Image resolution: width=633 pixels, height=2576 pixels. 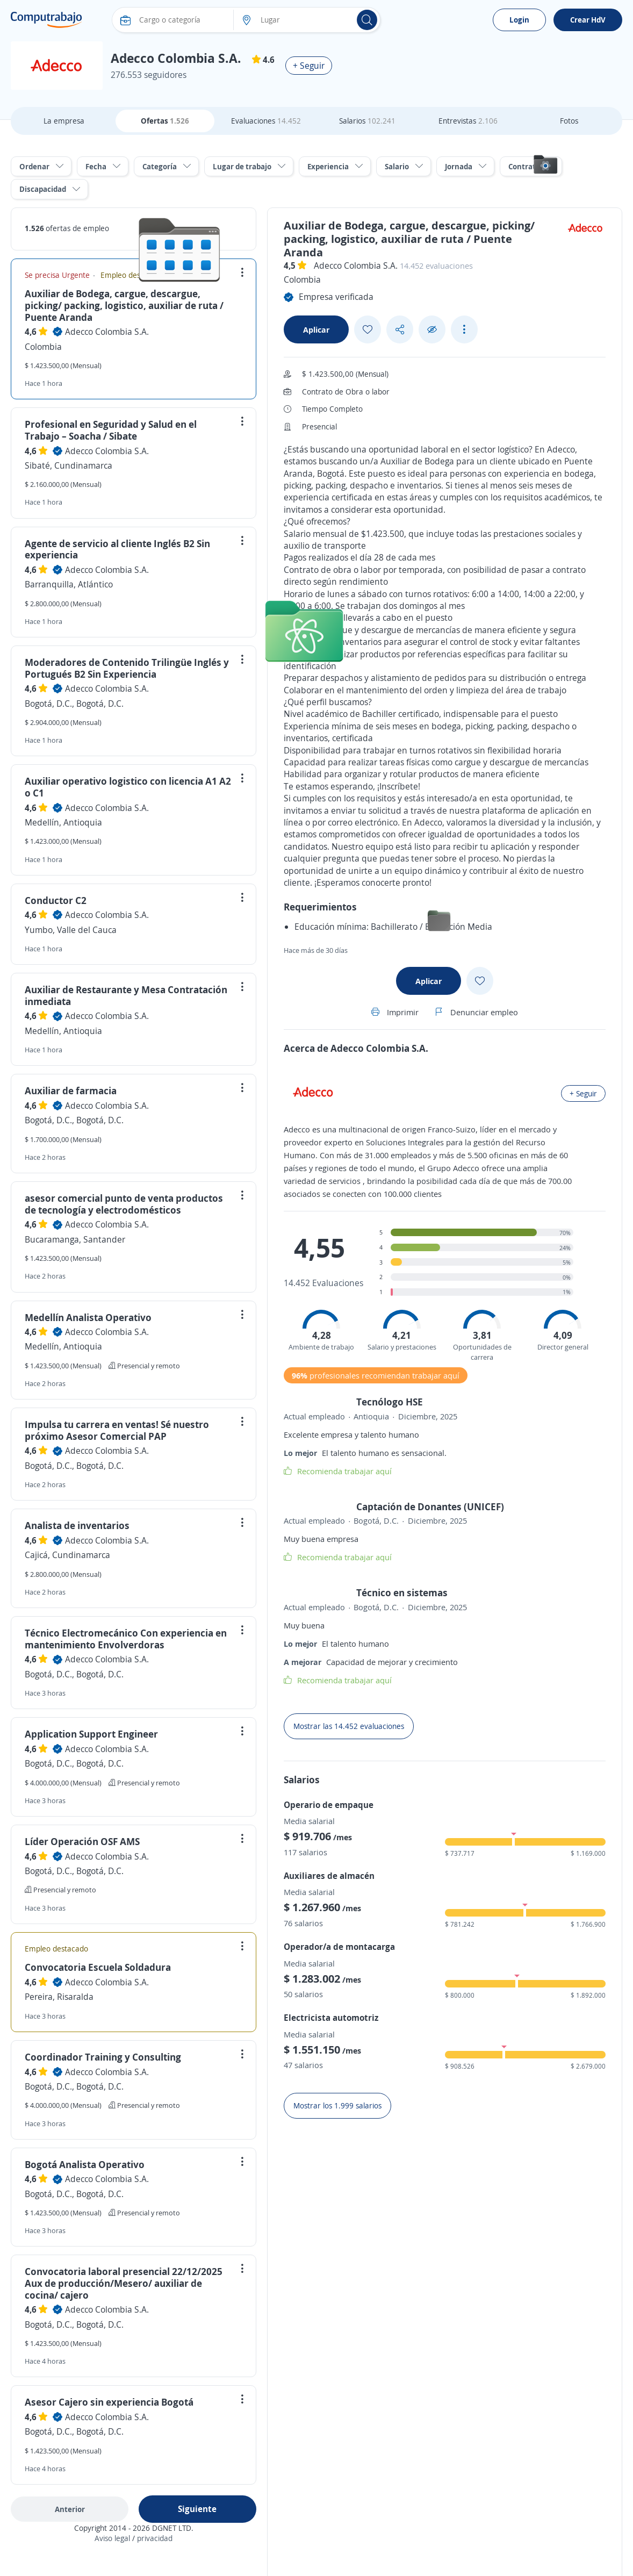 I want to click on open atom editor project folder, so click(x=304, y=633).